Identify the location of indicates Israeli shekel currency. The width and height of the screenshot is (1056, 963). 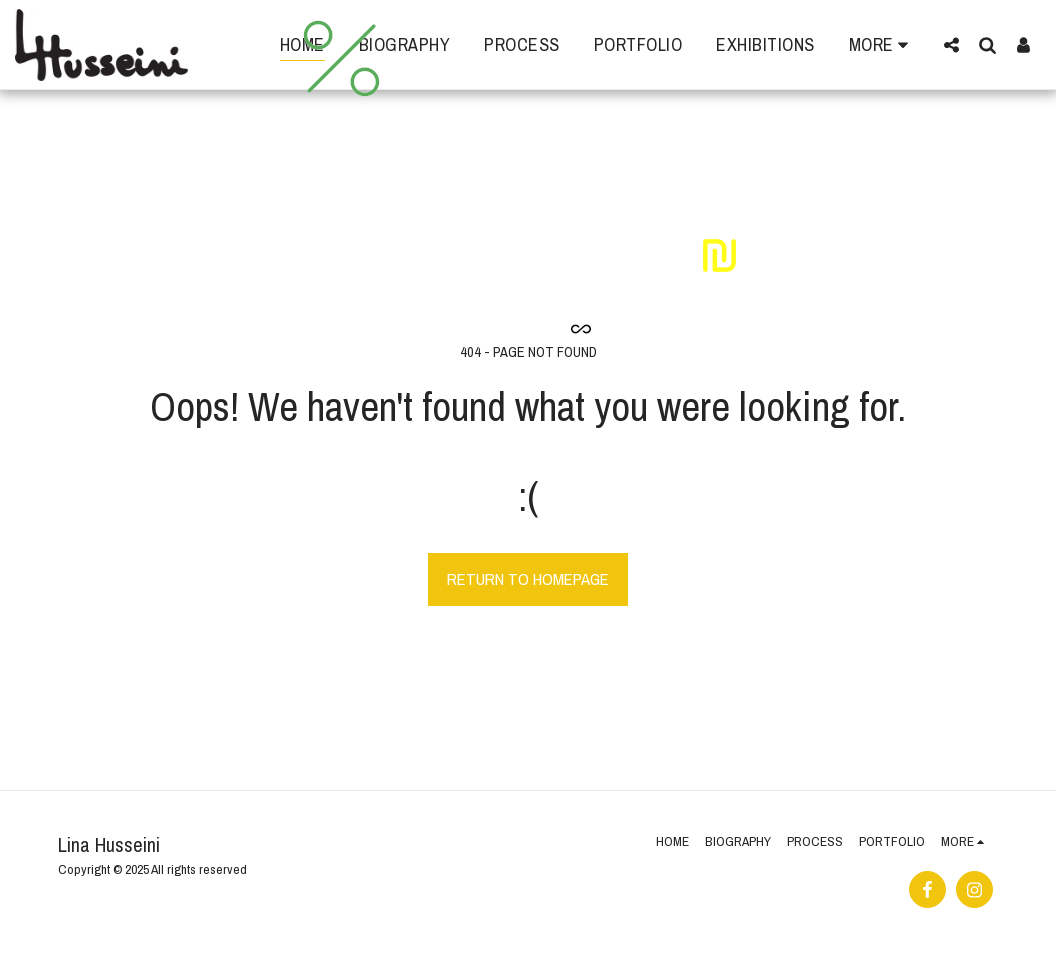
(719, 255).